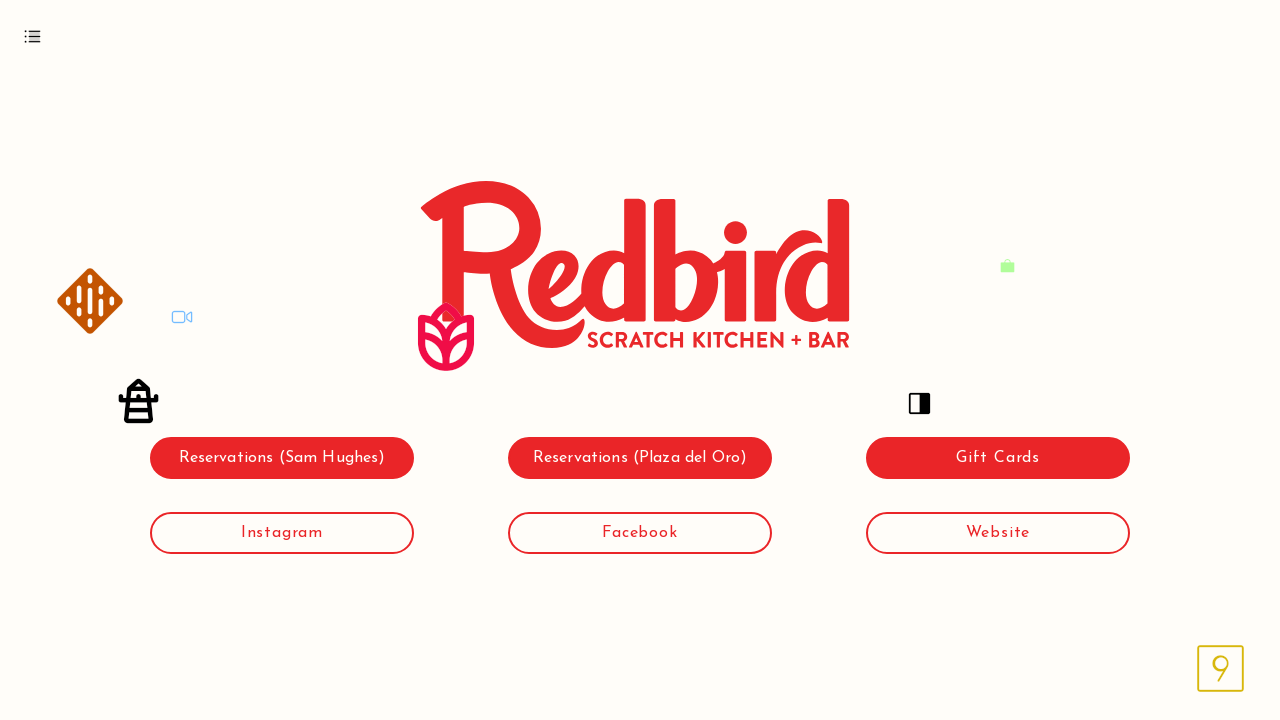  I want to click on indicates grain or wheat-based ingredients, so click(446, 338).